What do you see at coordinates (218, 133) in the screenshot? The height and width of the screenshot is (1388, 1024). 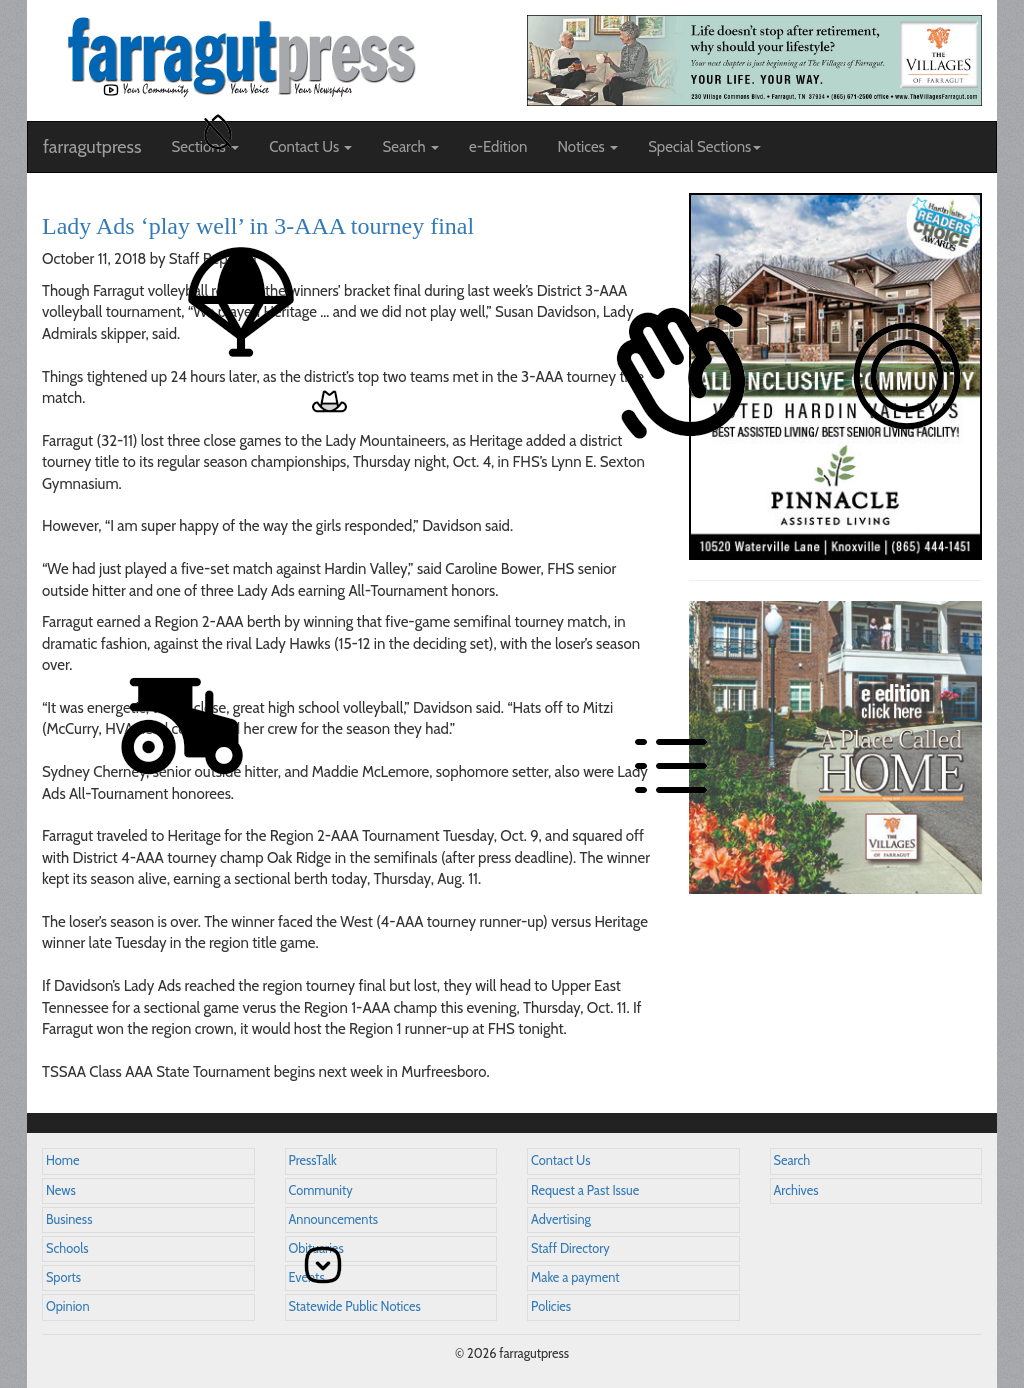 I see `disable water or liquid detection` at bounding box center [218, 133].